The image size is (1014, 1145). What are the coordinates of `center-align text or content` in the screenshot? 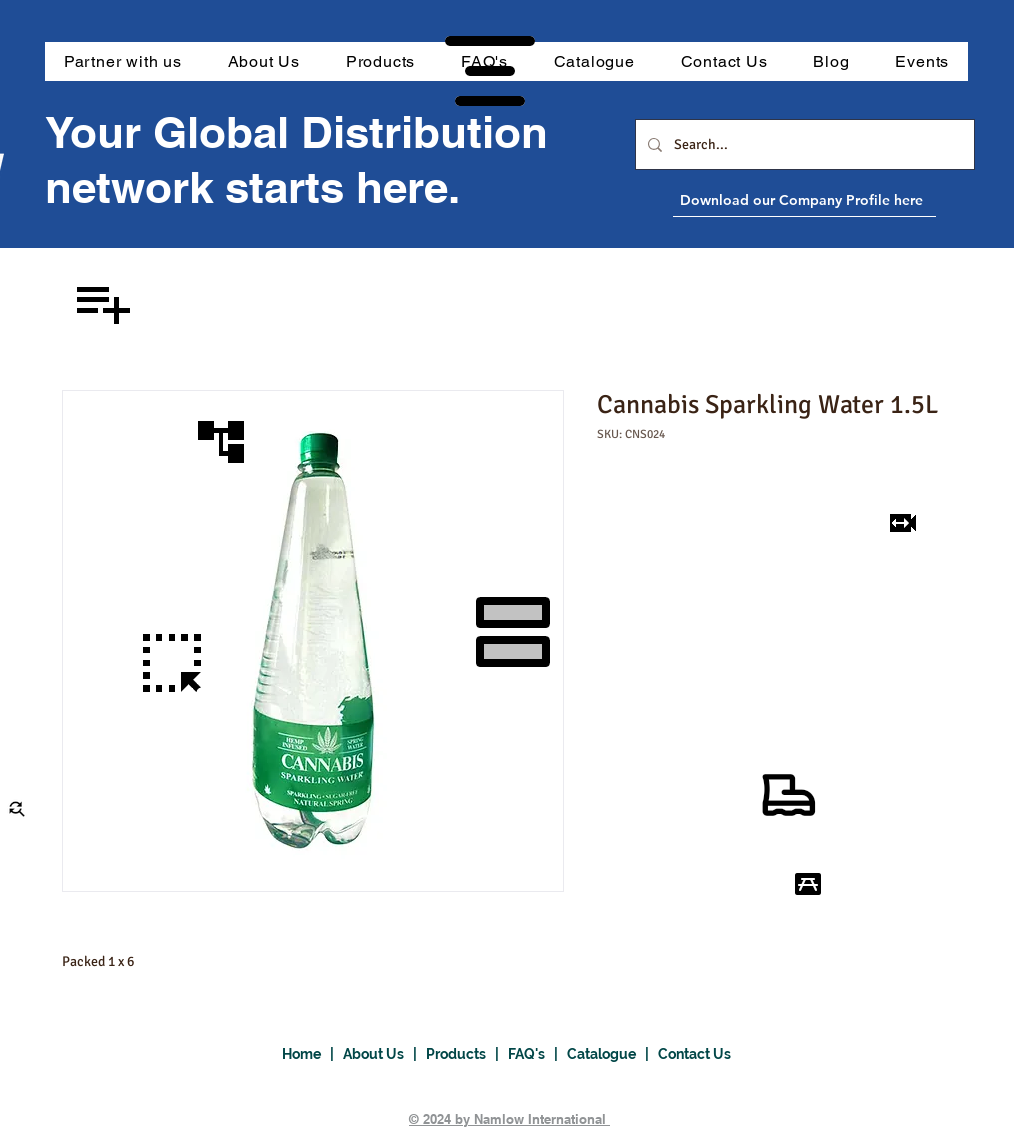 It's located at (490, 71).